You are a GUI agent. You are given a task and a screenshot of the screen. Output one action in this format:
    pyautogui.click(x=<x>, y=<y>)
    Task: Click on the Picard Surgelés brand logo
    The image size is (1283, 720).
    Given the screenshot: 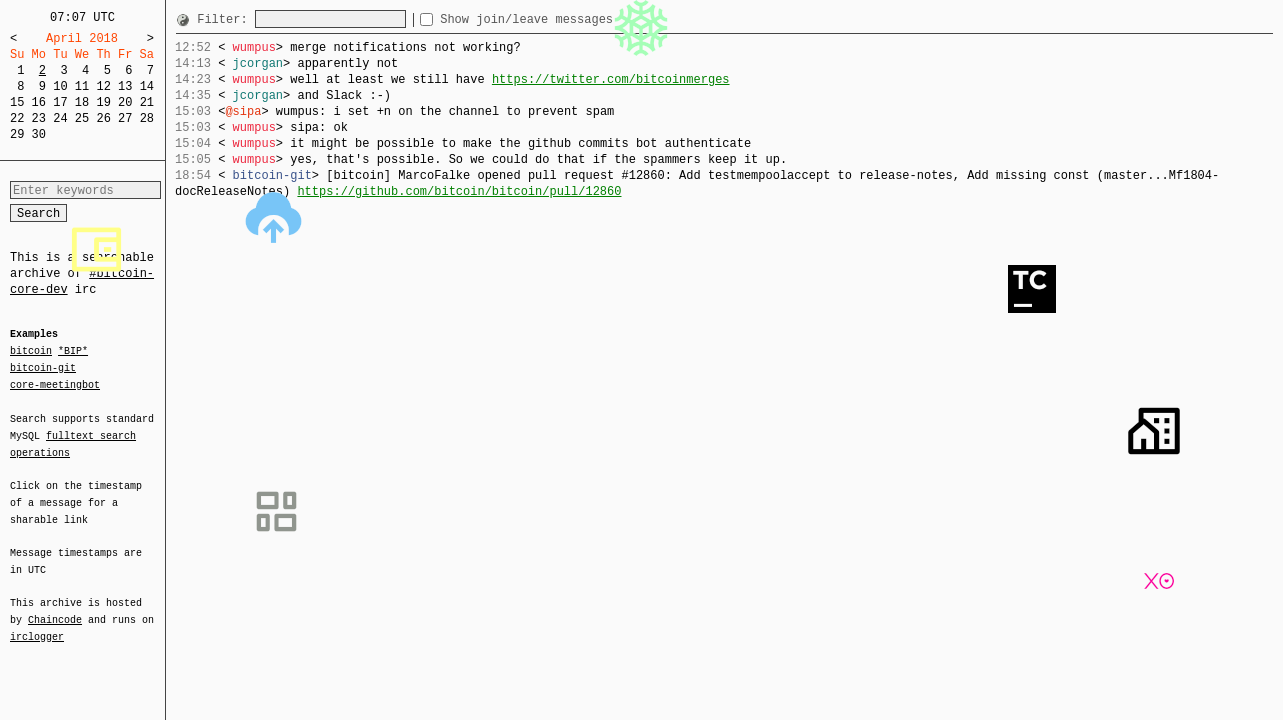 What is the action you would take?
    pyautogui.click(x=641, y=28)
    